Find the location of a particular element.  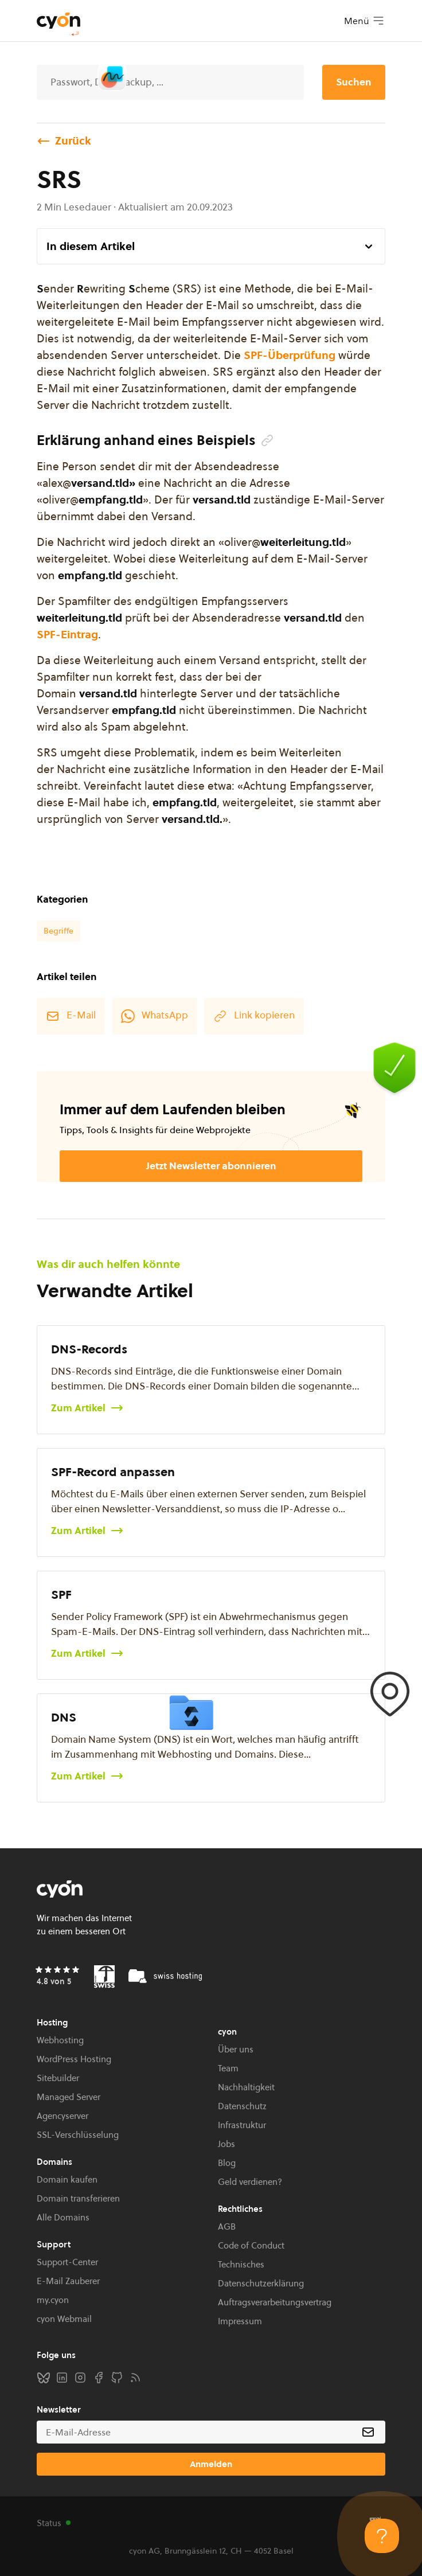

open freeform app for brainstorming and sketching is located at coordinates (112, 76).